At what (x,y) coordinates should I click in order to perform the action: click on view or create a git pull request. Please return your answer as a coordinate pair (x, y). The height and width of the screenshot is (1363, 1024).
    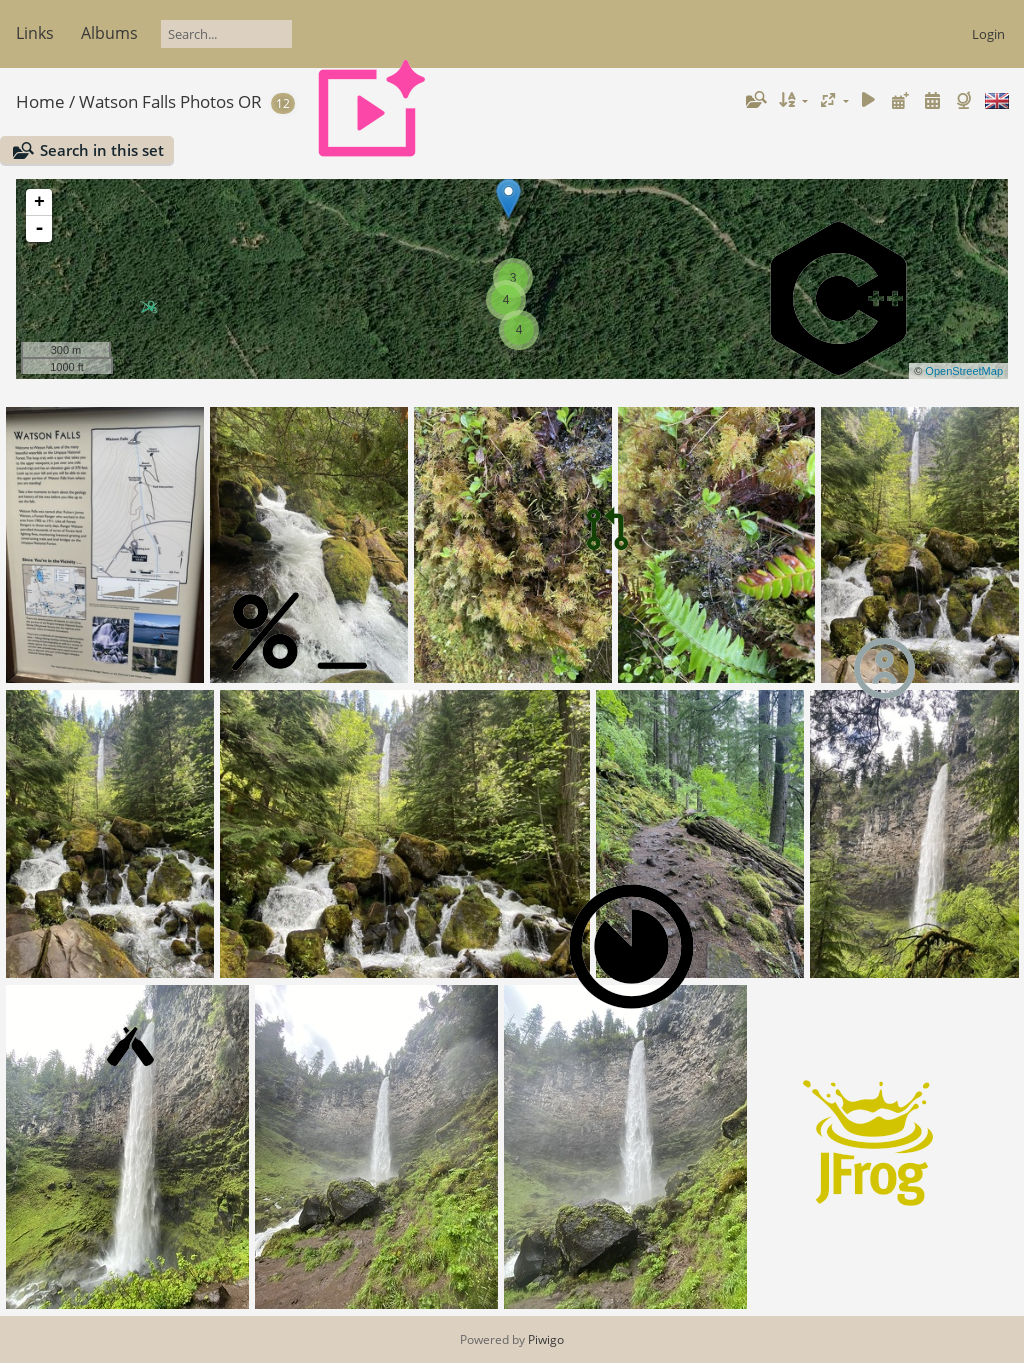
    Looking at the image, I should click on (607, 529).